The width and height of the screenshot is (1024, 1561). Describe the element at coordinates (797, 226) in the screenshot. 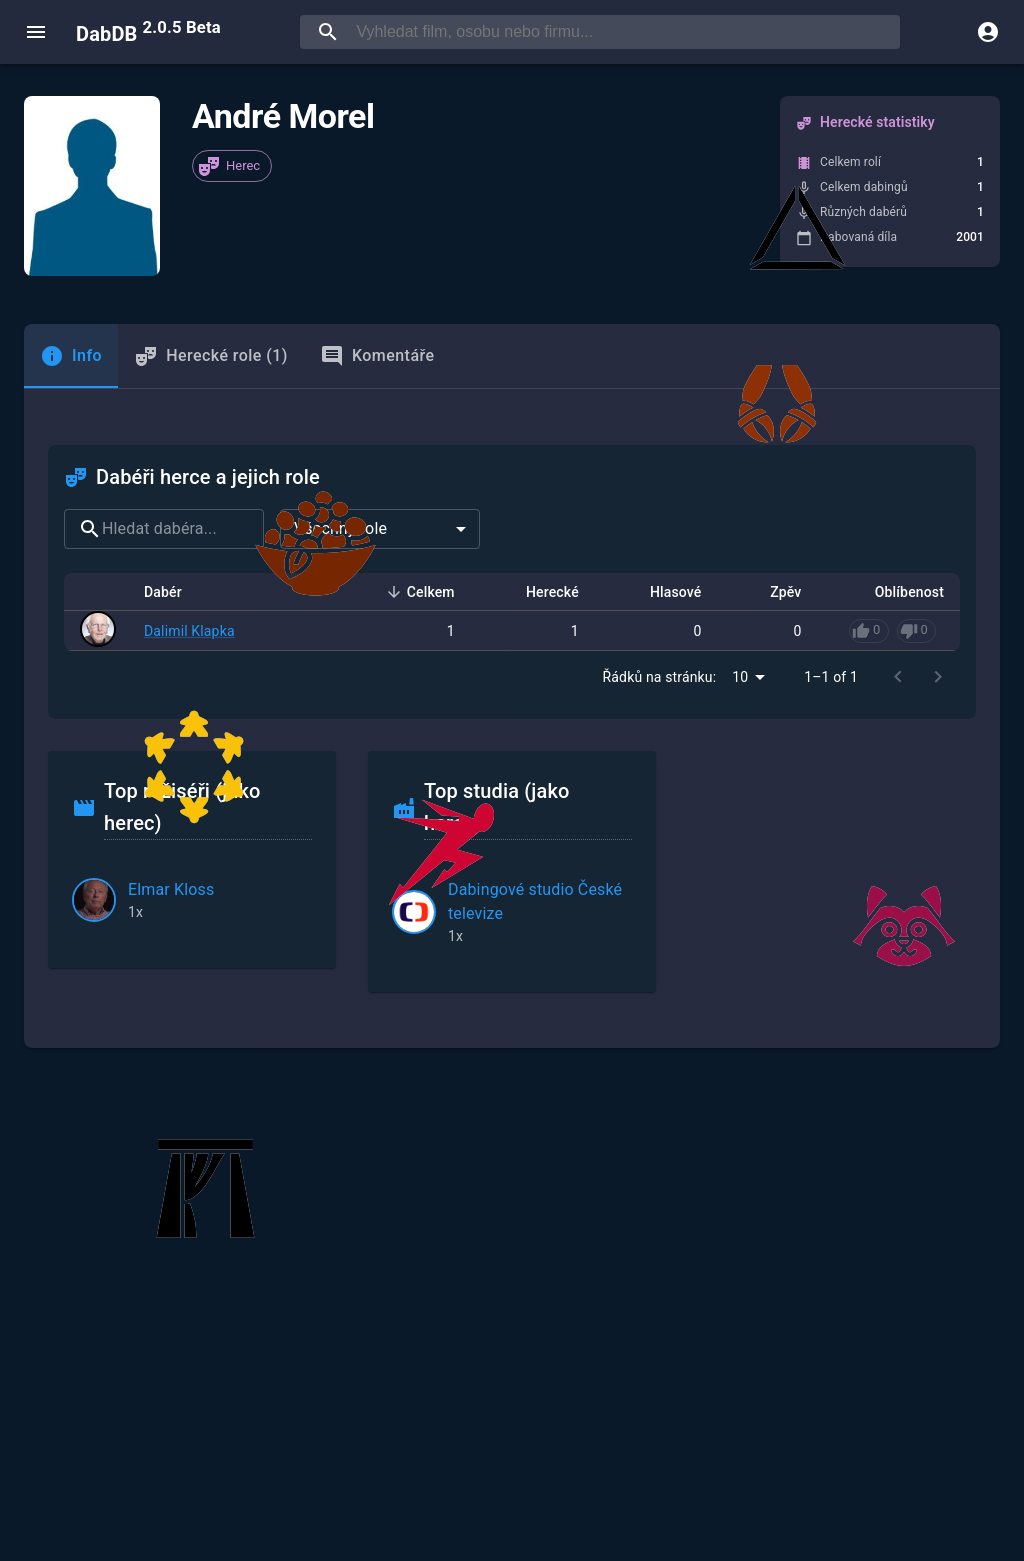

I see `set target or objective marker` at that location.